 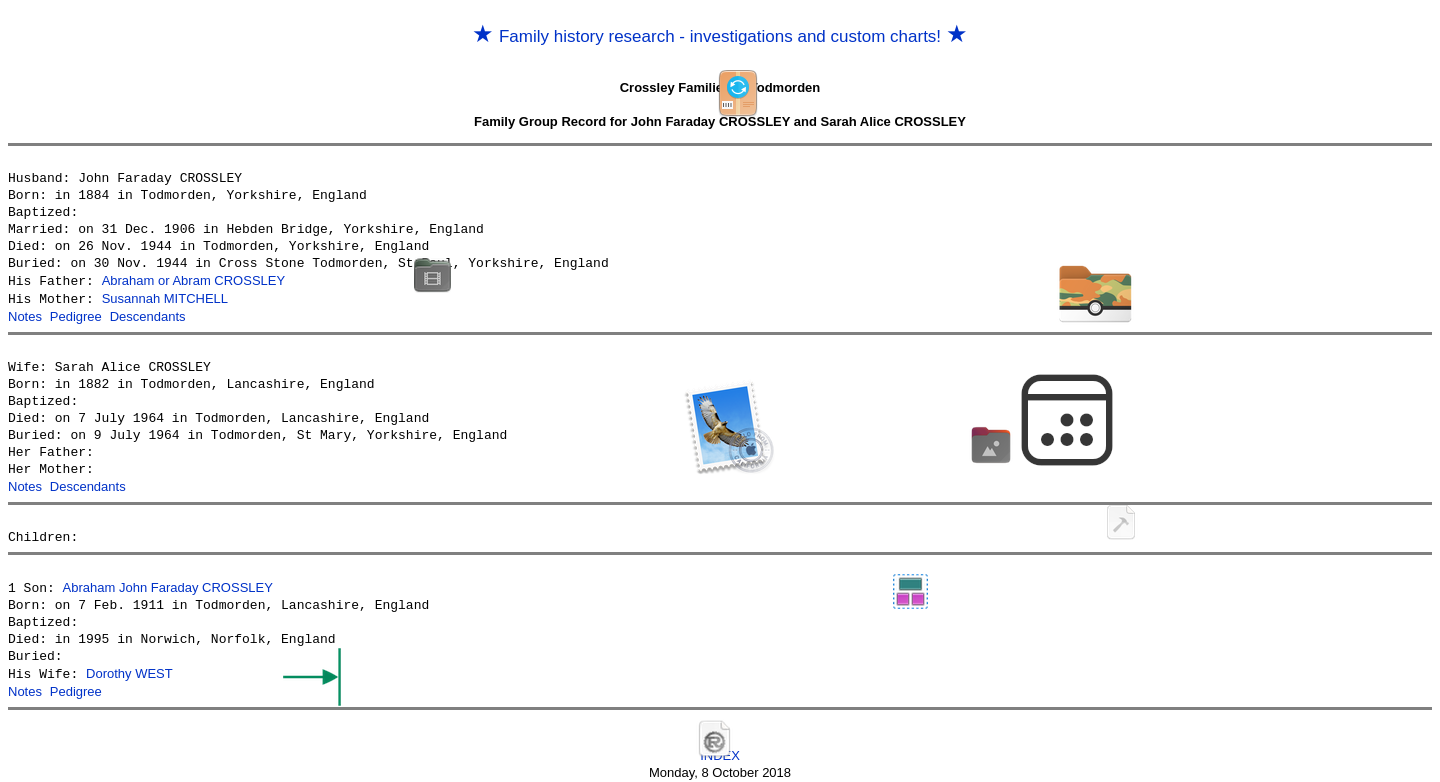 I want to click on folder containing pokémon safari ball themed content, so click(x=1095, y=296).